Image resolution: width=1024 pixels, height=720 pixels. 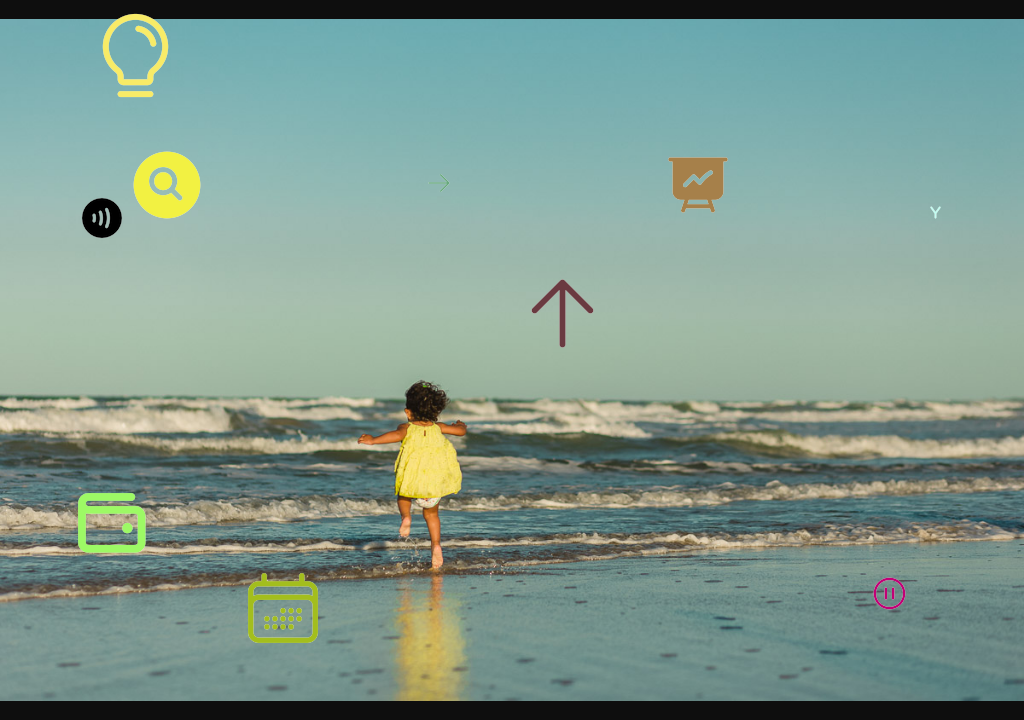 I want to click on view calendar with scheduled events, so click(x=283, y=608).